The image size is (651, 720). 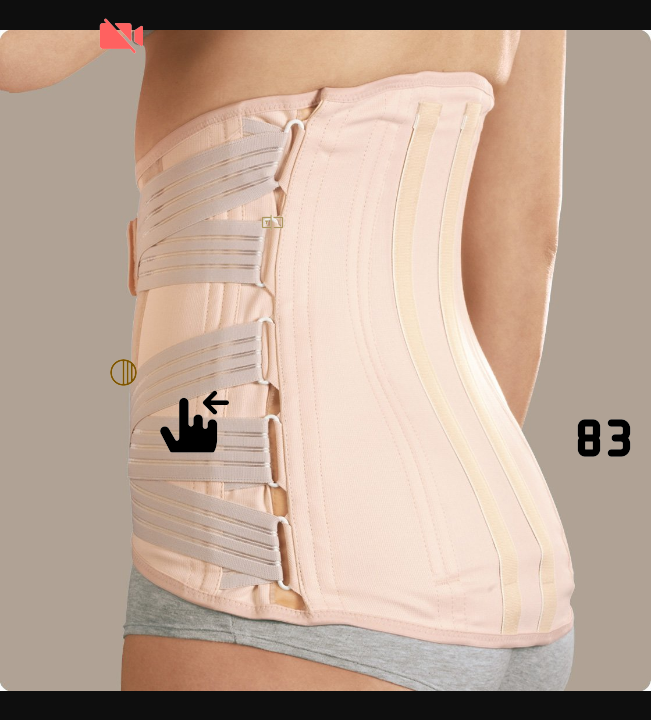 What do you see at coordinates (123, 372) in the screenshot?
I see `toggle between light and dark mode` at bounding box center [123, 372].